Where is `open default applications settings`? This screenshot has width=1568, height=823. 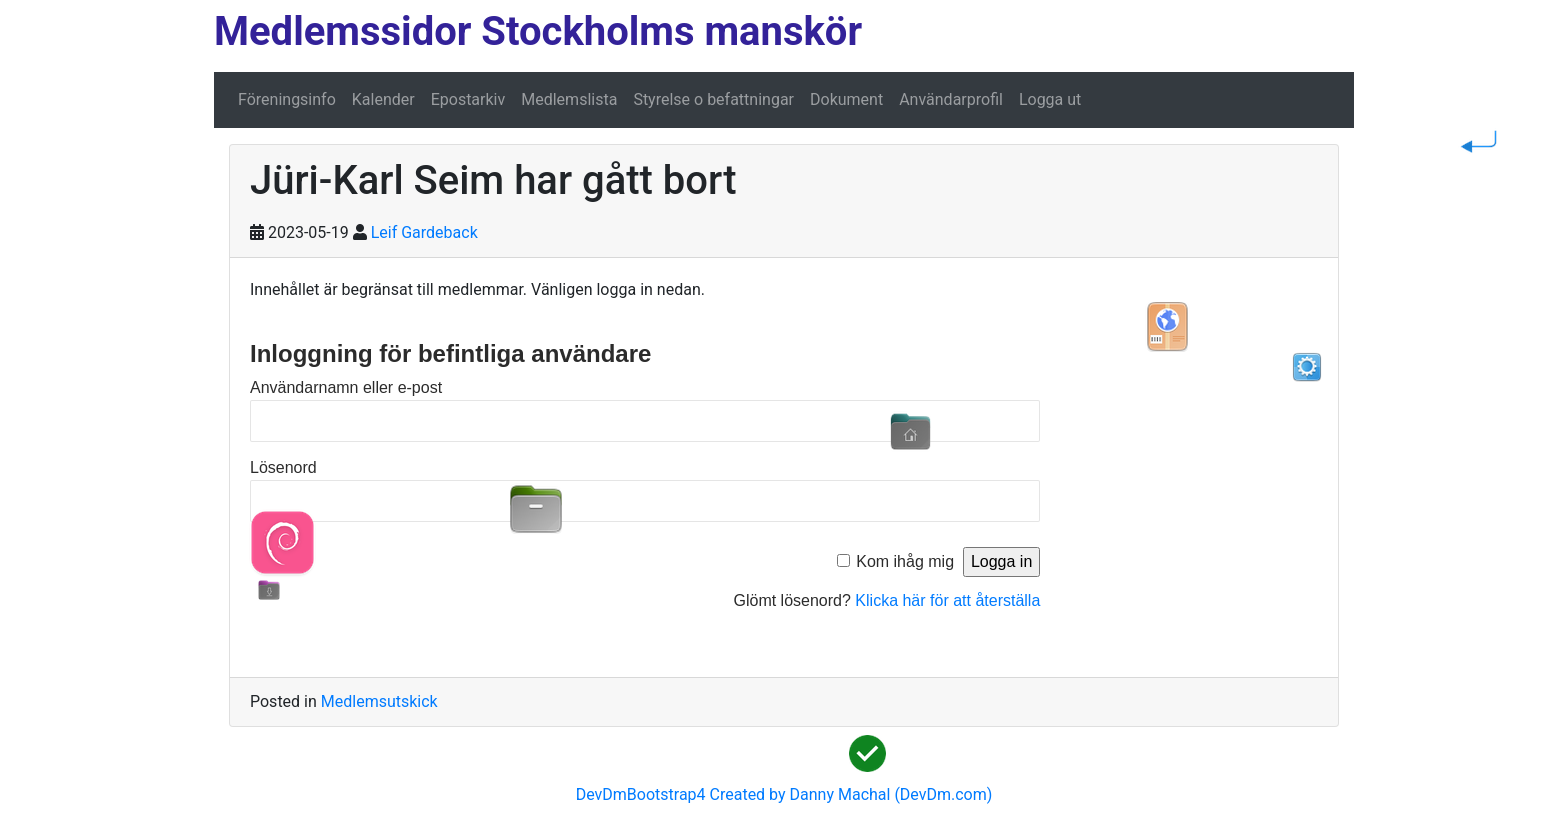 open default applications settings is located at coordinates (1307, 367).